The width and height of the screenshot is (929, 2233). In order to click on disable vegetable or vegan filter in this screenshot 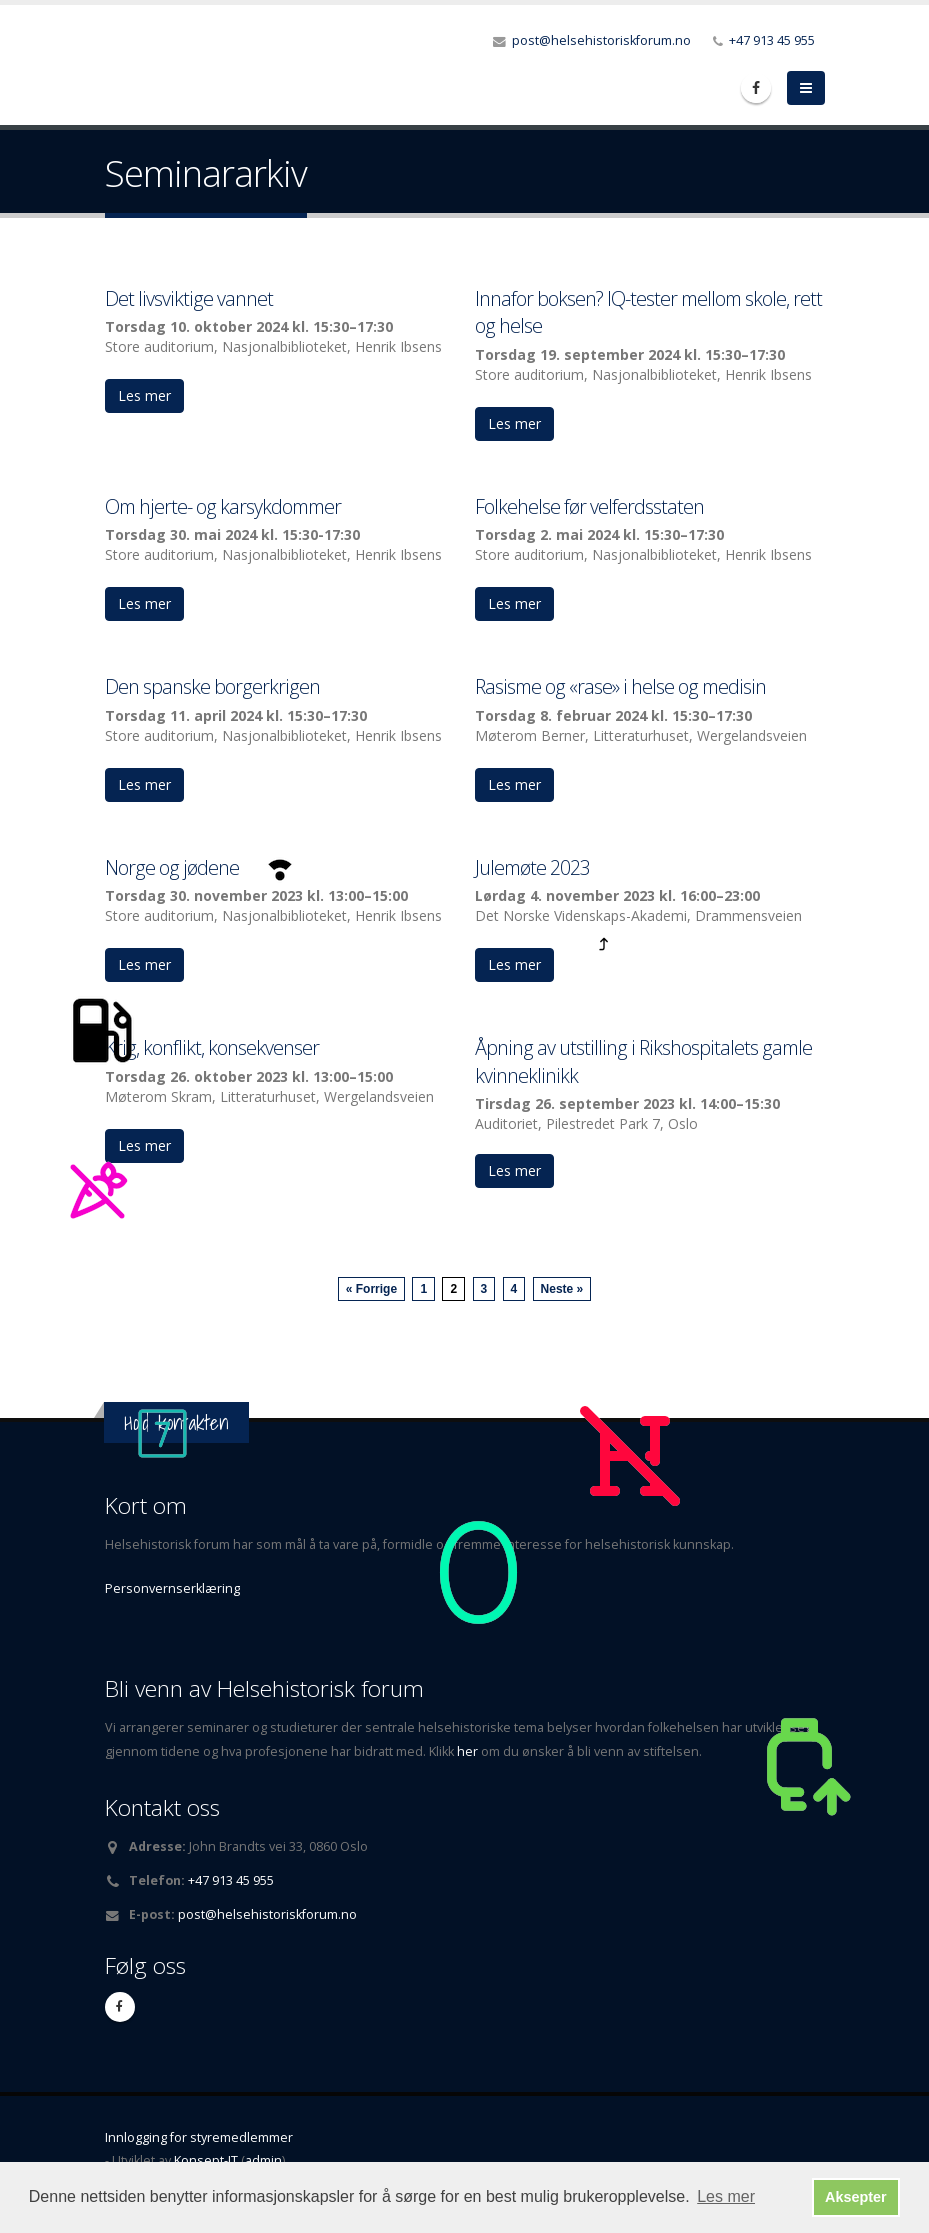, I will do `click(97, 1191)`.